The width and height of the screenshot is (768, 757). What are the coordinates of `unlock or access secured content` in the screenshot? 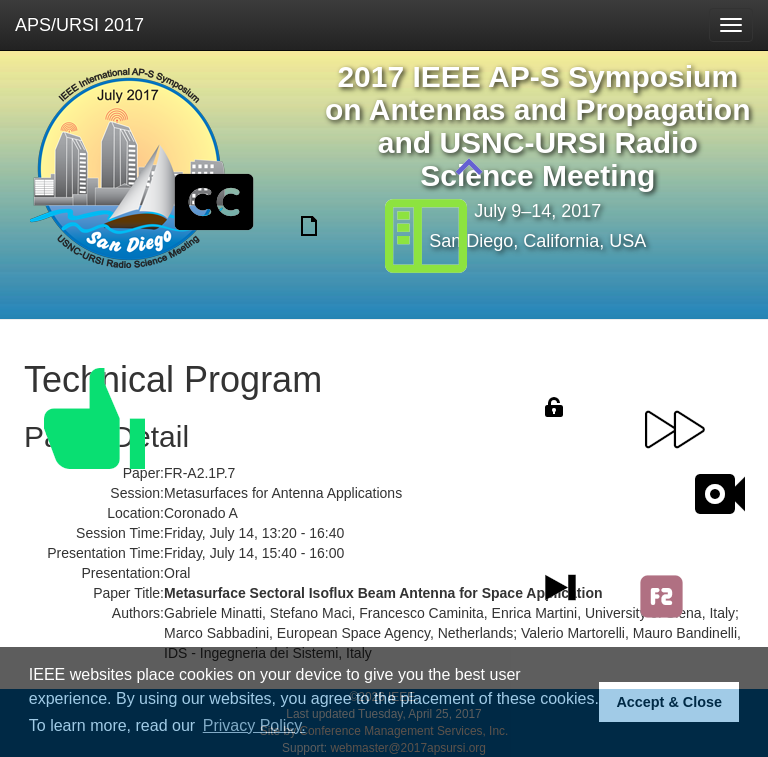 It's located at (554, 407).